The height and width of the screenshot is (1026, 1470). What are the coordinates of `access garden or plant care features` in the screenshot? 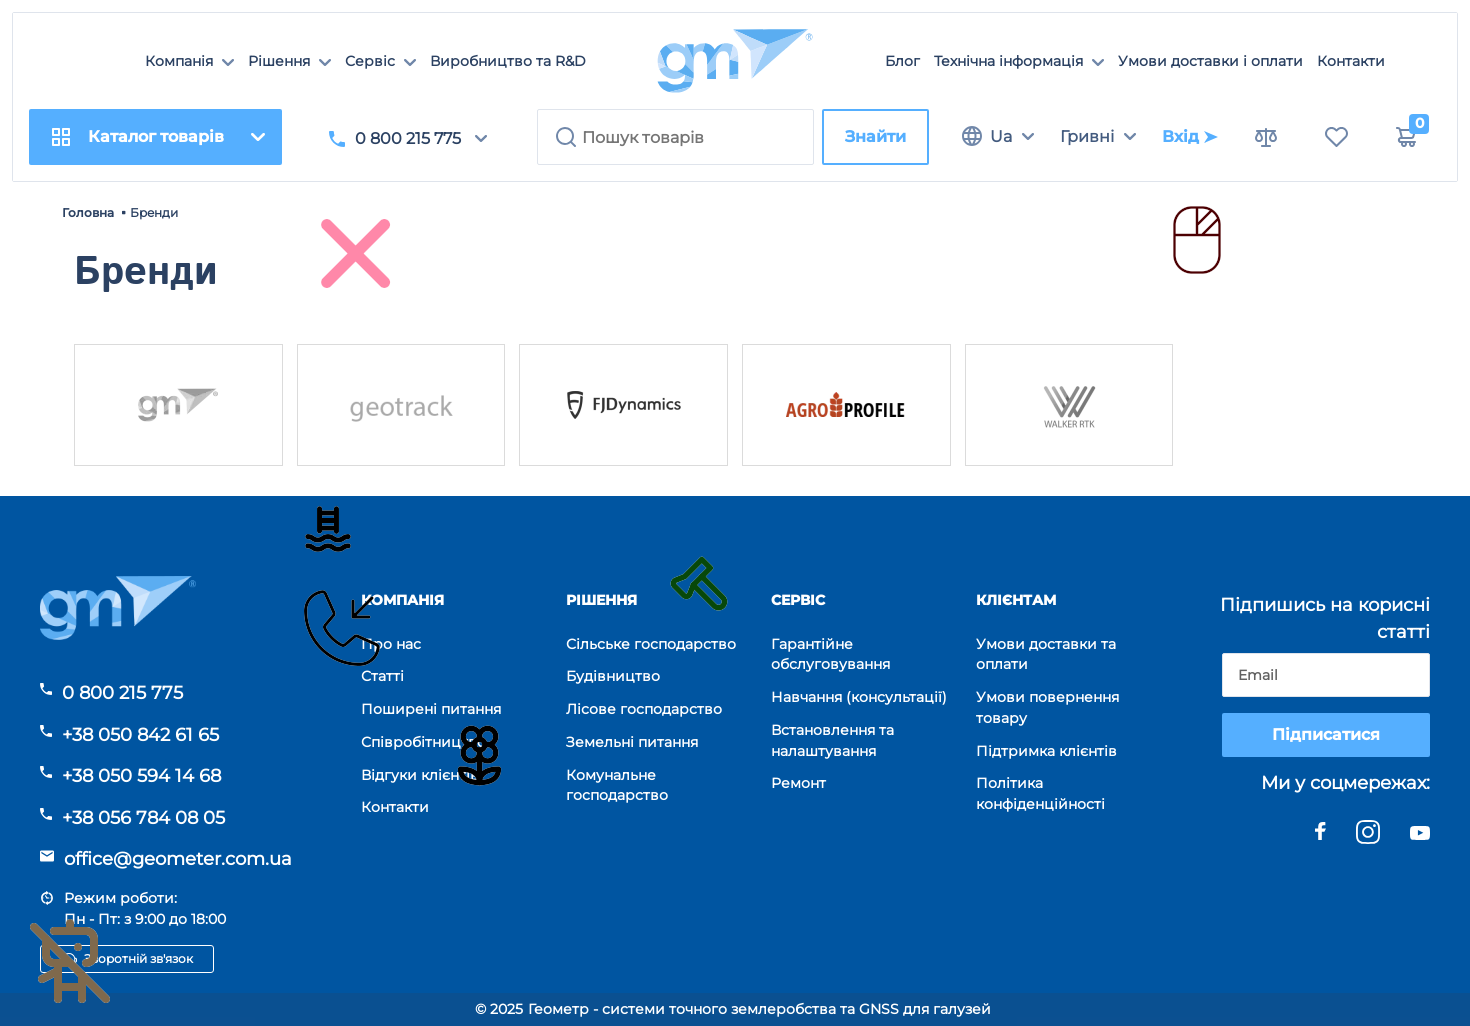 It's located at (479, 755).